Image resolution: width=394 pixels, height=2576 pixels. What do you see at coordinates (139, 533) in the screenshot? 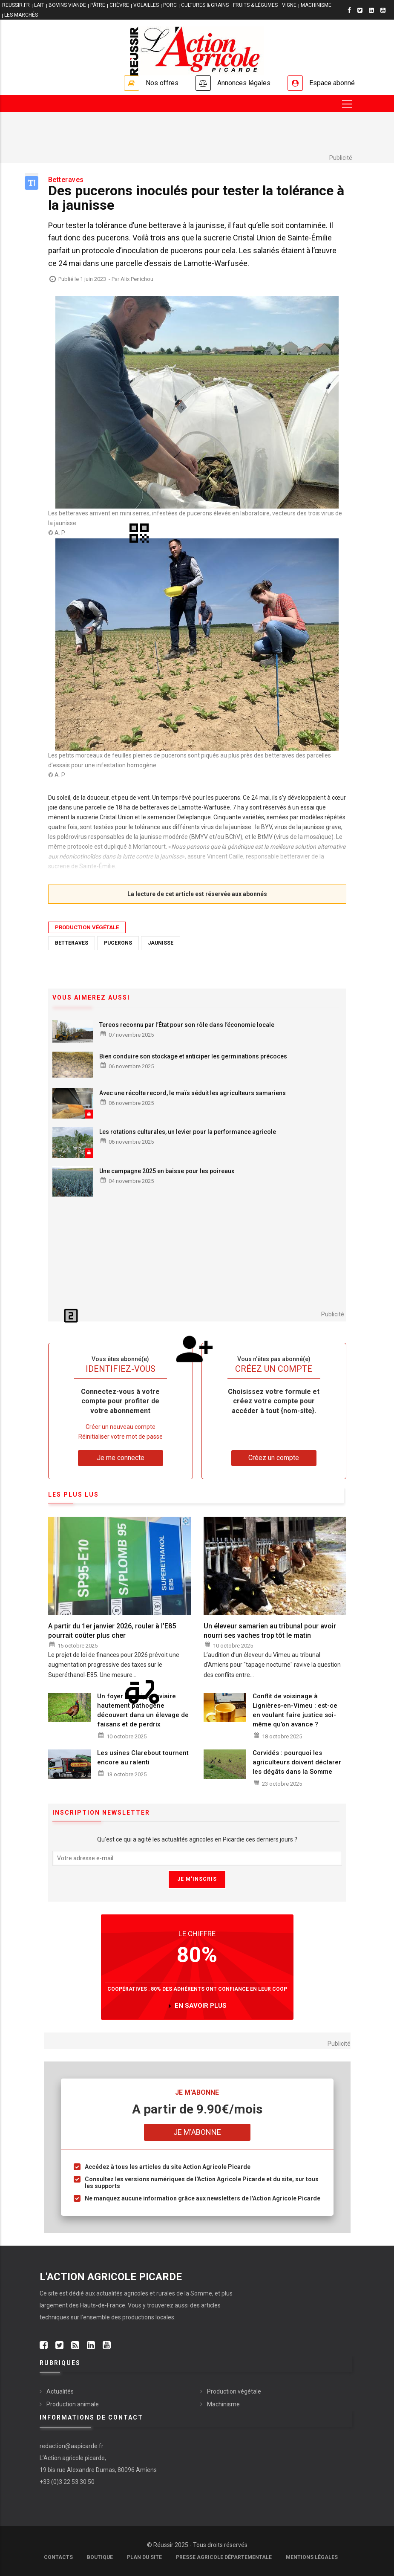
I see `scan or generate a QR code` at bounding box center [139, 533].